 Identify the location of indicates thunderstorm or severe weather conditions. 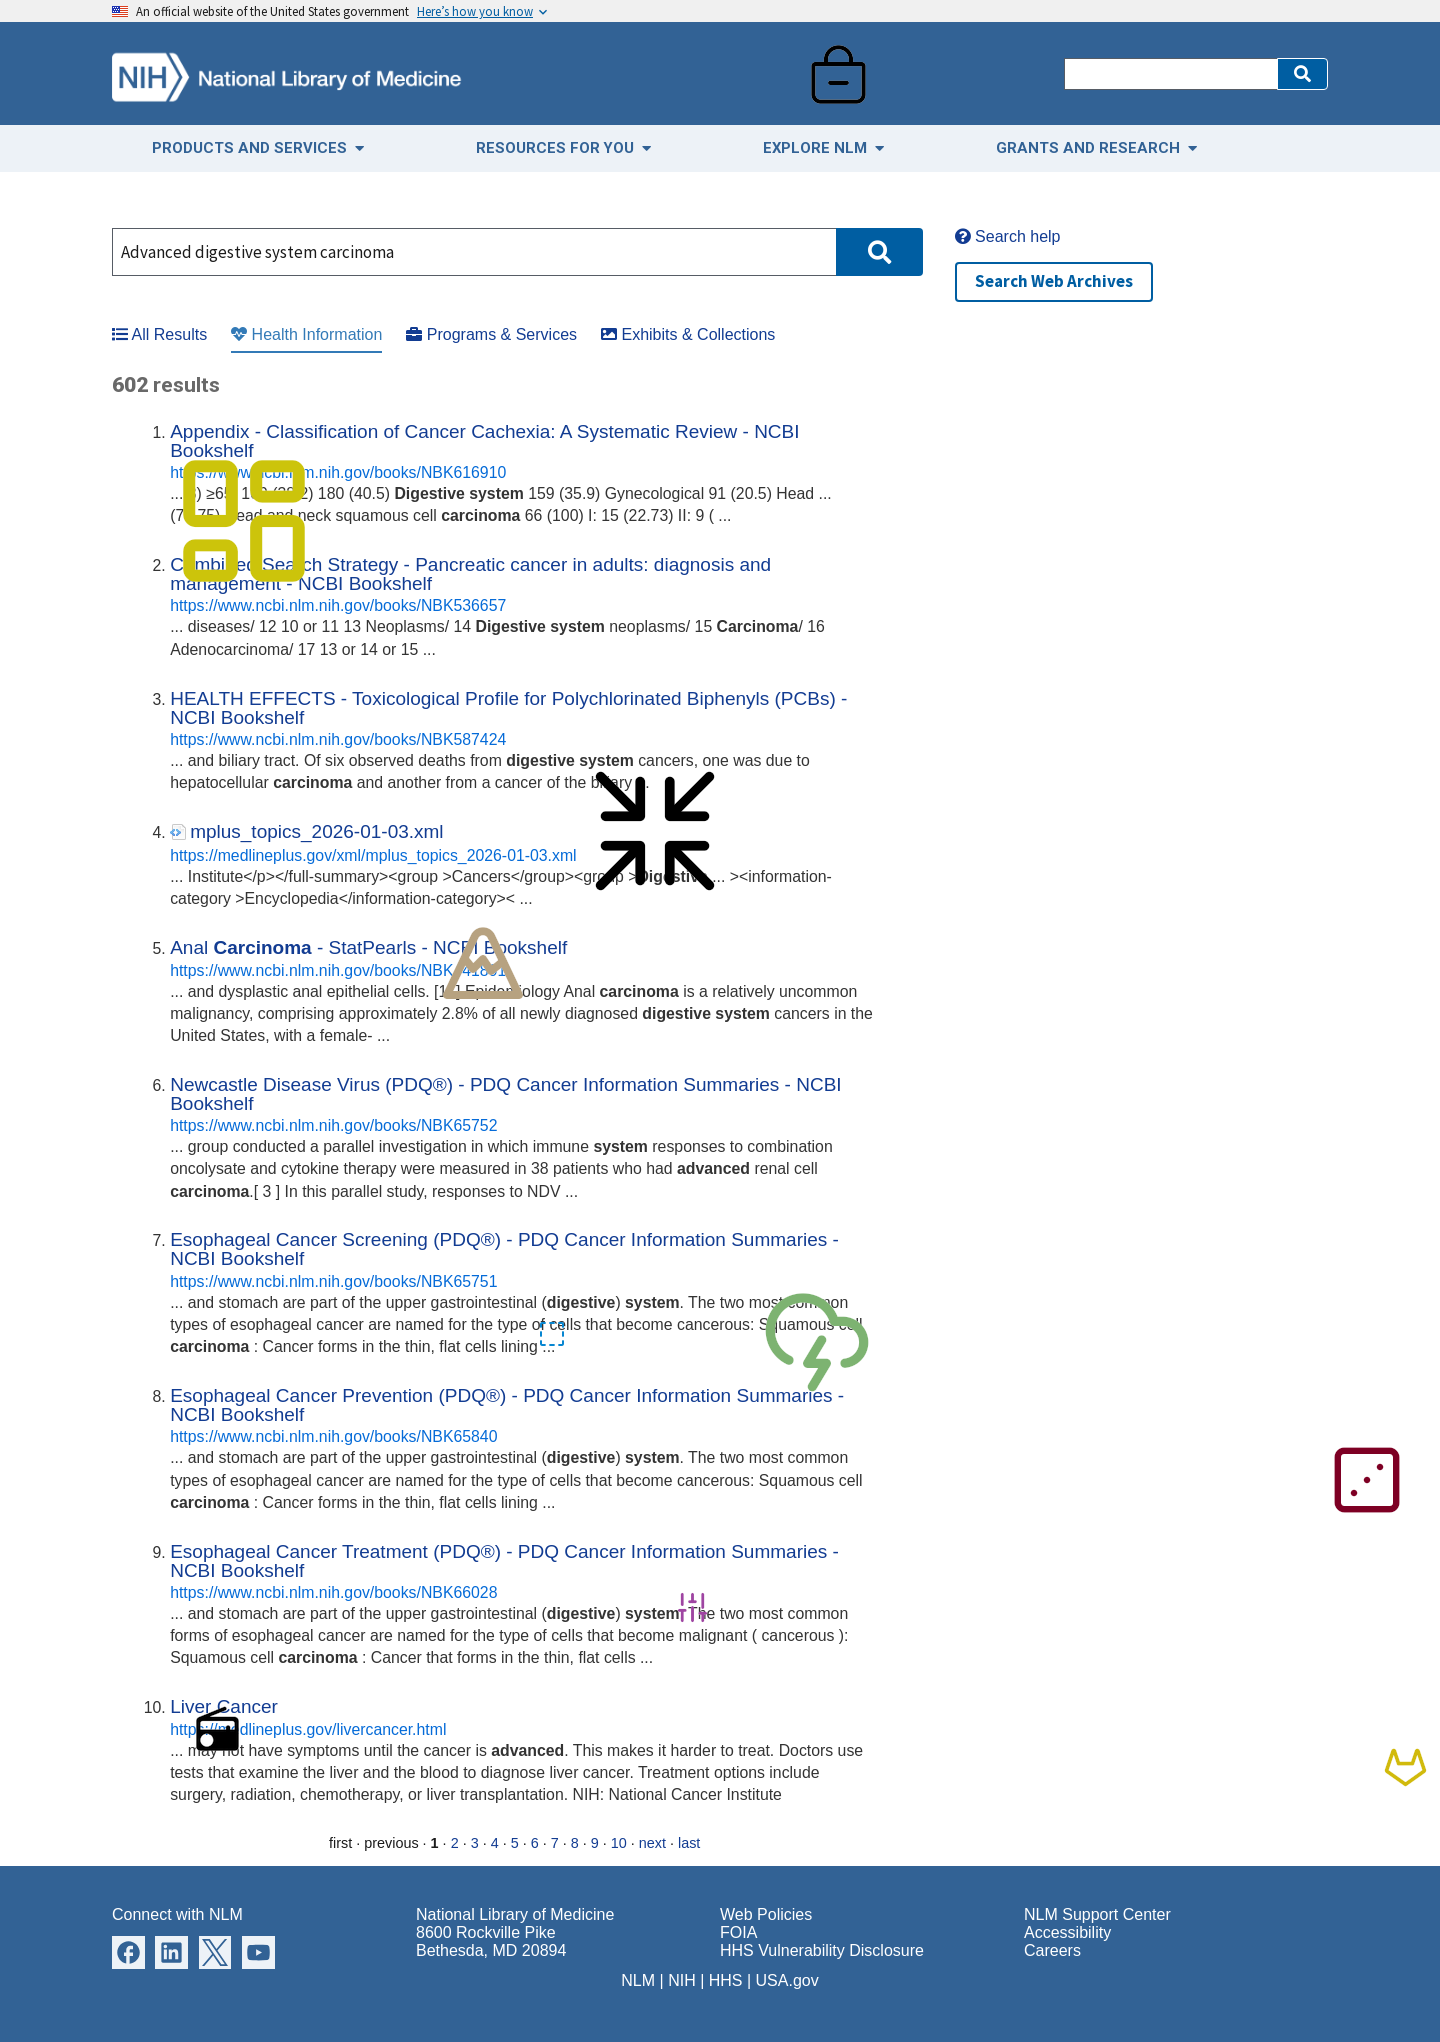
(817, 1340).